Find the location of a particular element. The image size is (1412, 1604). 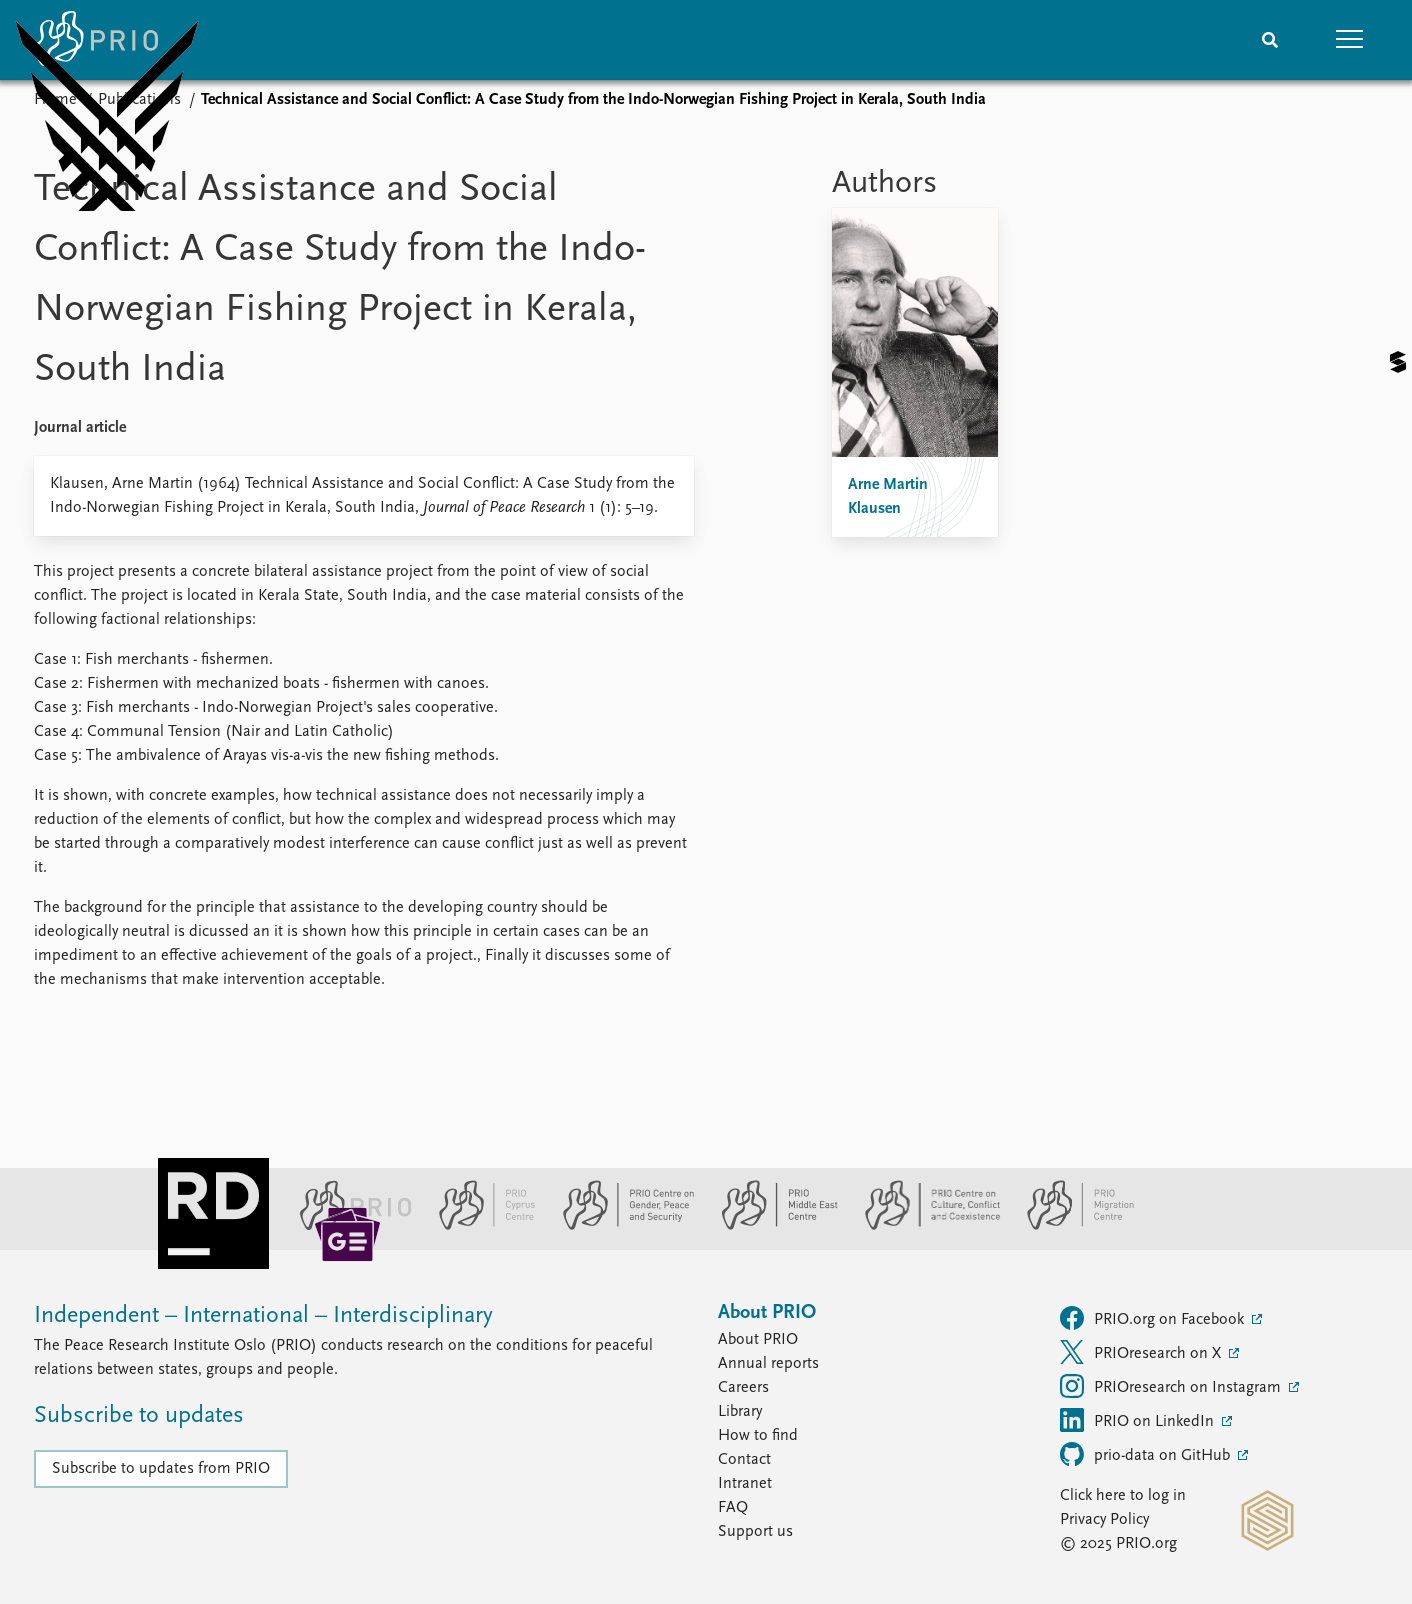

SurrealDB logo is located at coordinates (1267, 1520).